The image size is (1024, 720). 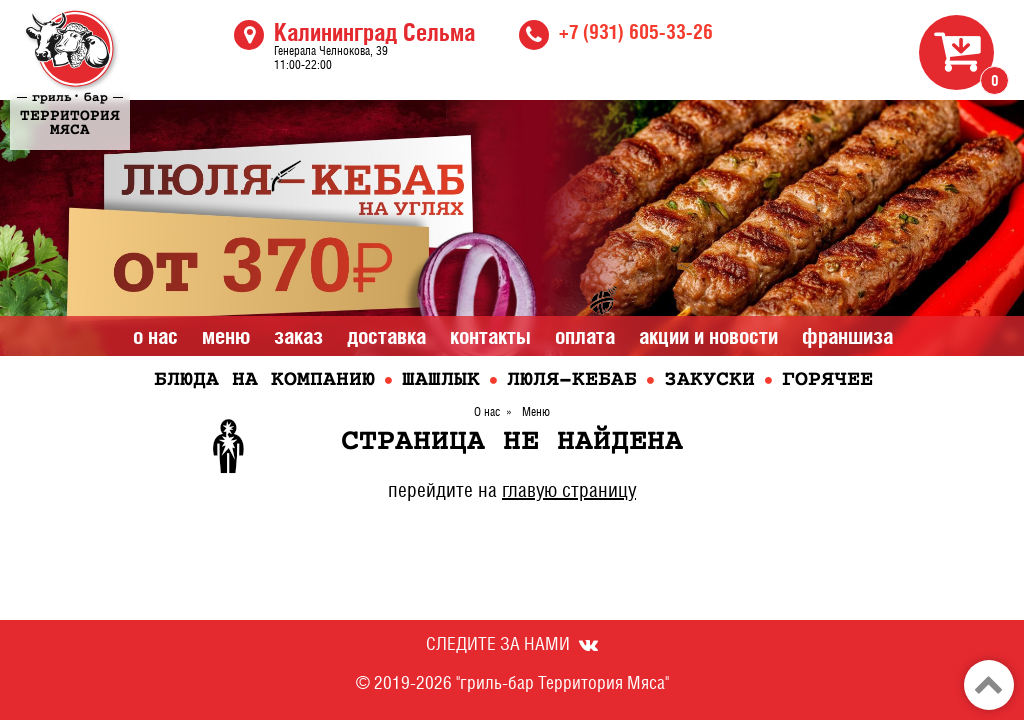 I want to click on use a potion or consumable item, so click(x=604, y=300).